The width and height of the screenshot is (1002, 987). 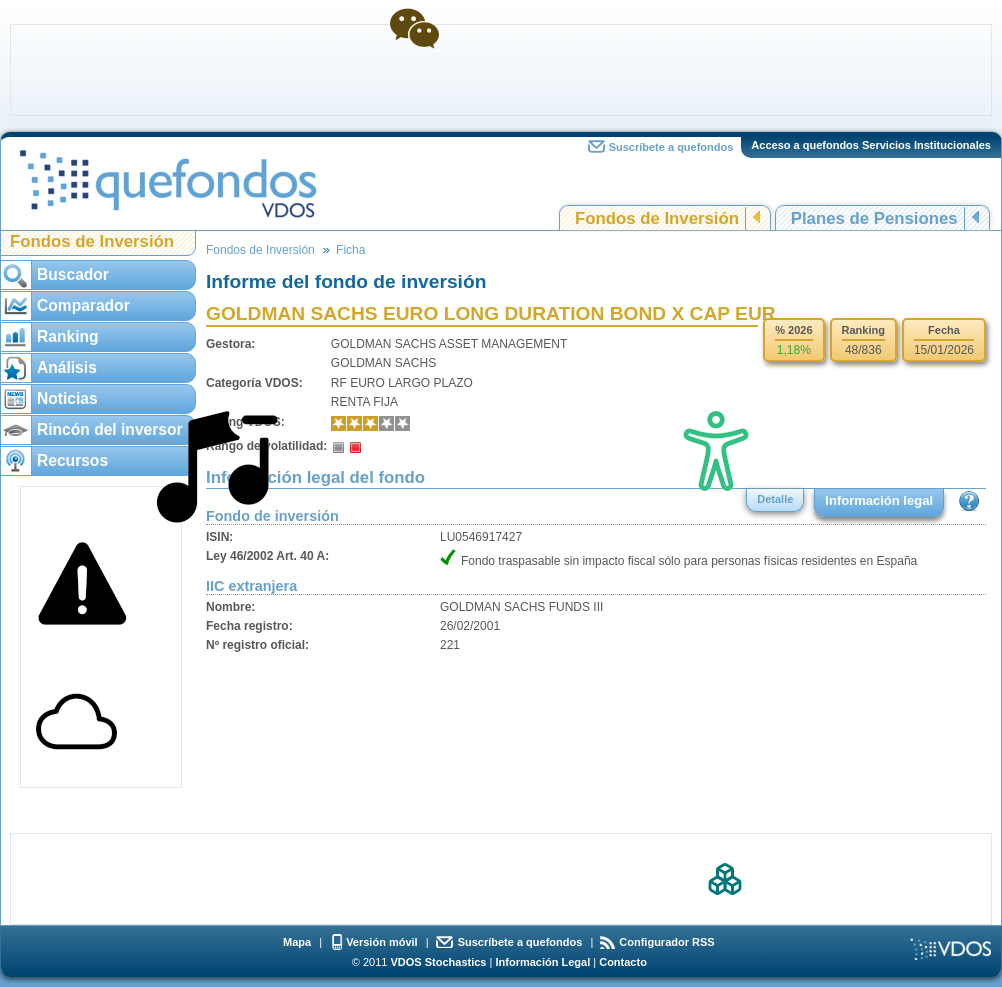 I want to click on access accessibility settings, so click(x=716, y=451).